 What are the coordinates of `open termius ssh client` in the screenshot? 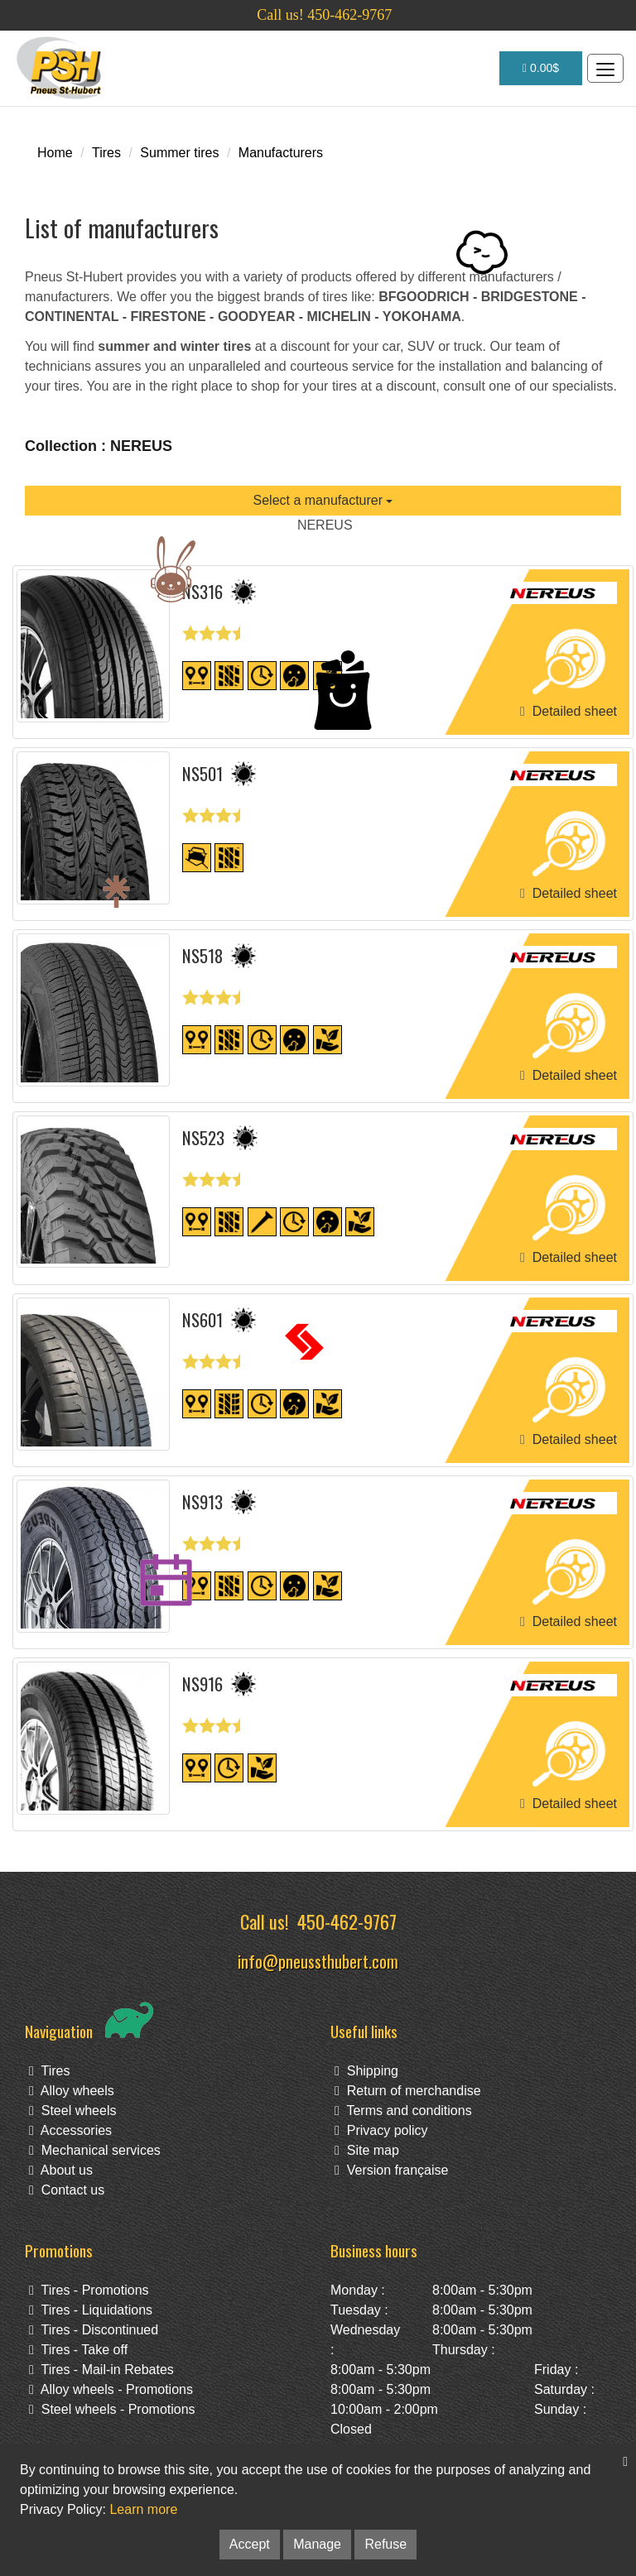 It's located at (482, 252).